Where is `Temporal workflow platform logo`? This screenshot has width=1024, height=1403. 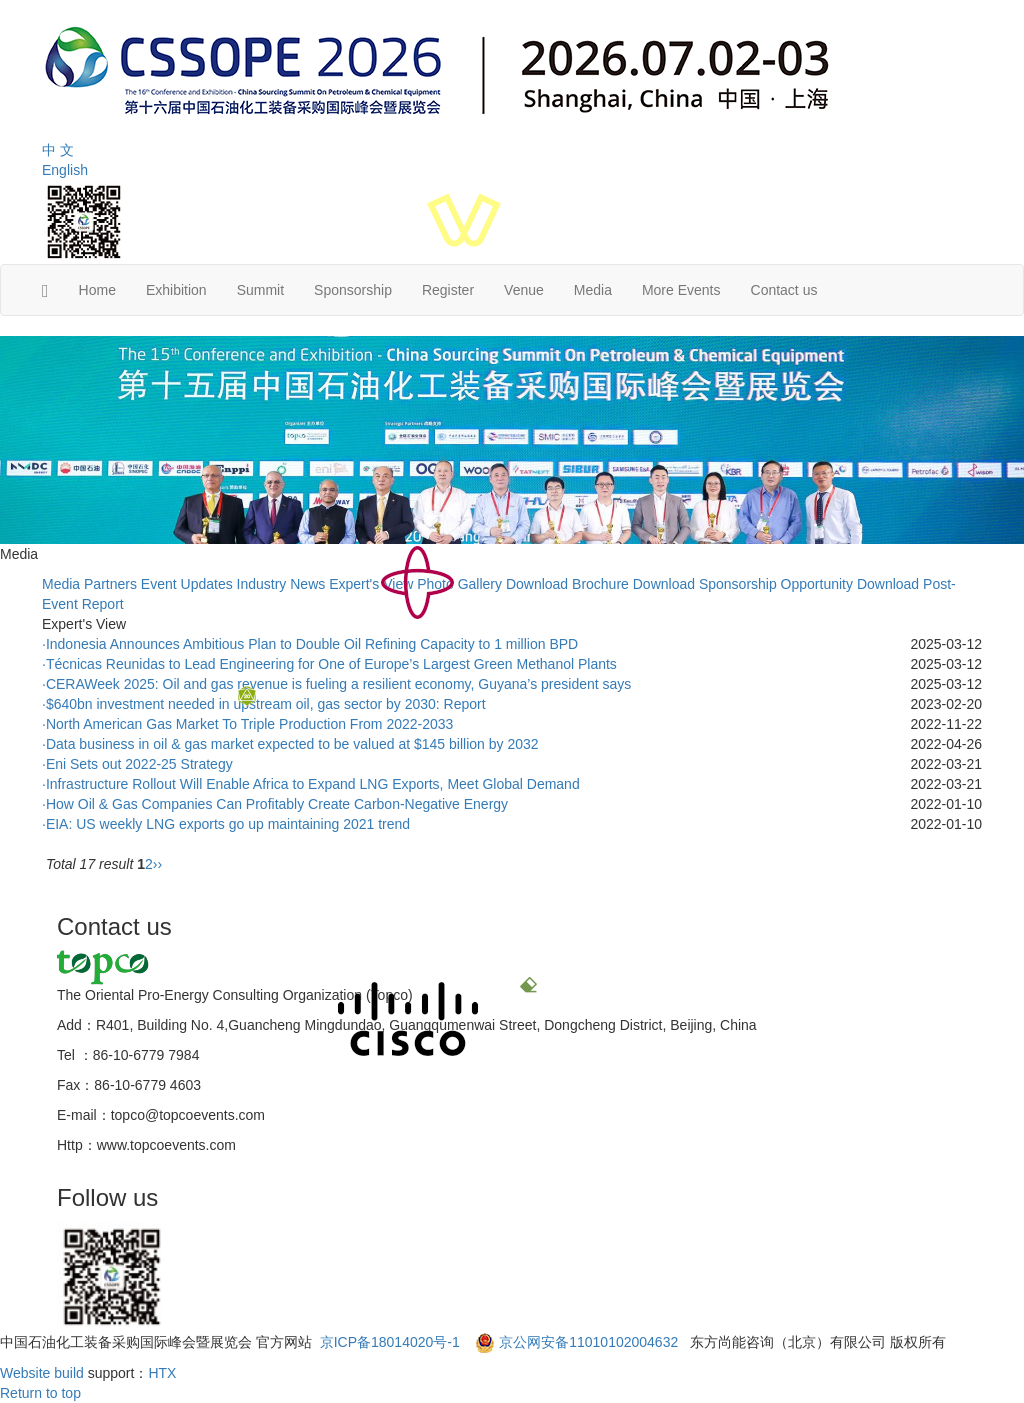
Temporal workflow platform logo is located at coordinates (417, 582).